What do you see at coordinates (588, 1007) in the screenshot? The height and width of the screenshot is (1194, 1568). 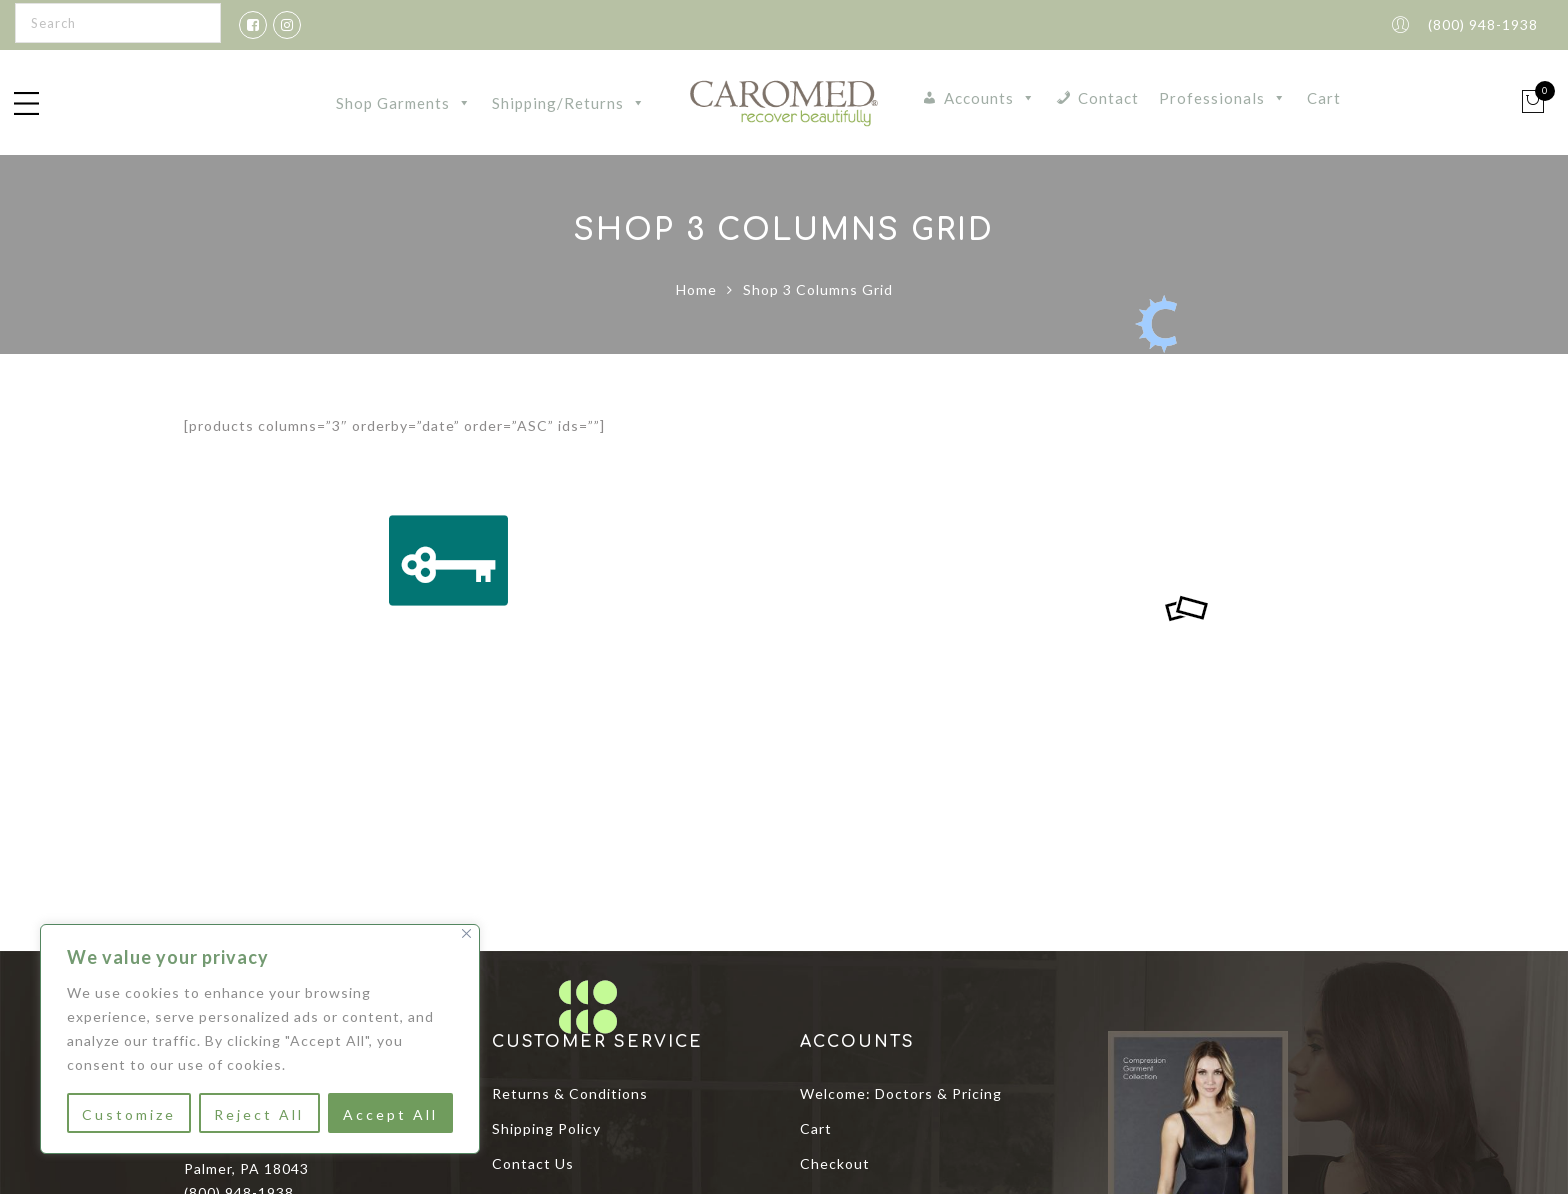 I see `openverse logo` at bounding box center [588, 1007].